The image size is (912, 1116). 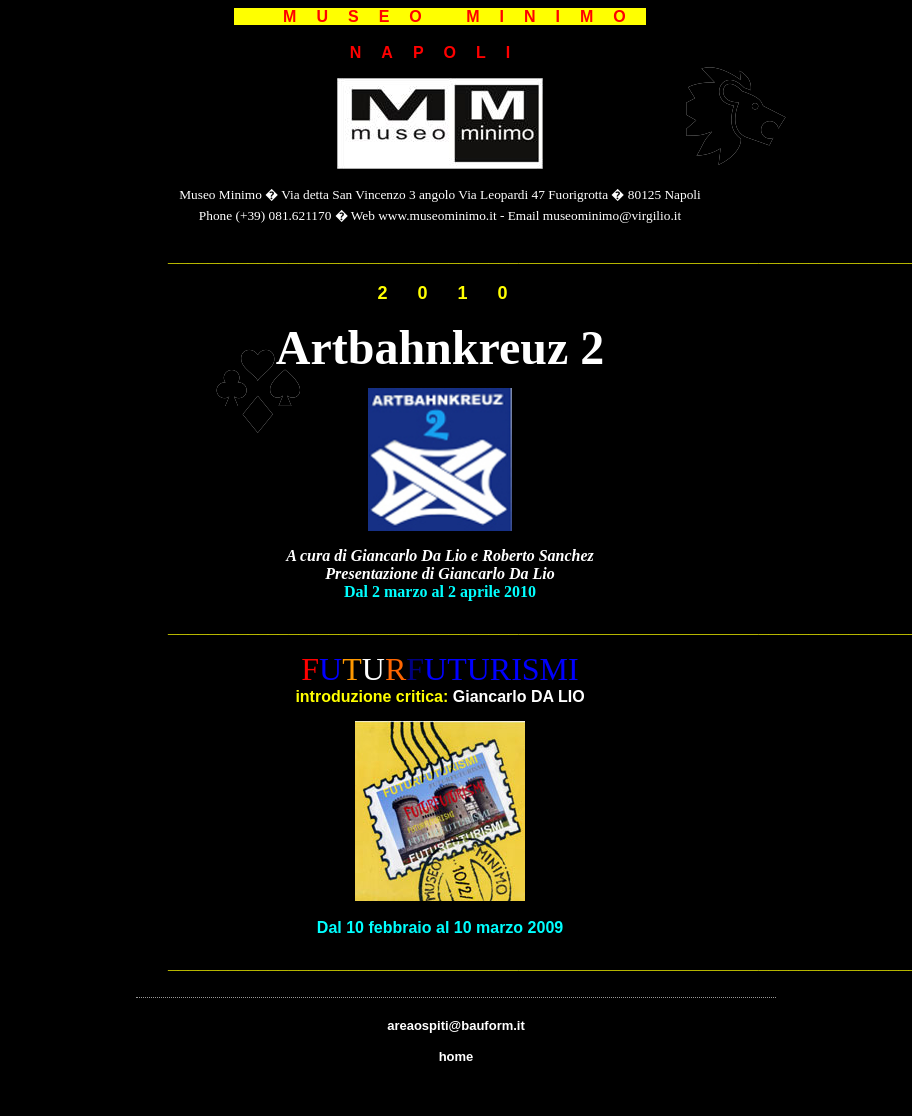 I want to click on represents a lion character or avatar in a game, so click(x=736, y=117).